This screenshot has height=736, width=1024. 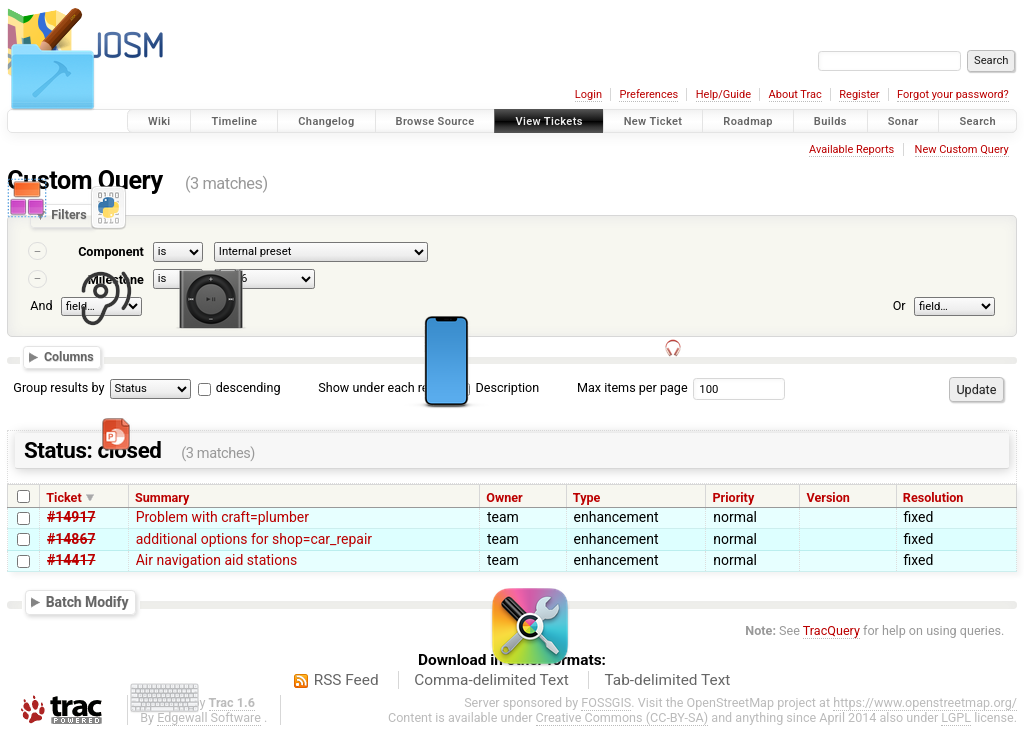 I want to click on airpods max headphones in red, so click(x=673, y=348).